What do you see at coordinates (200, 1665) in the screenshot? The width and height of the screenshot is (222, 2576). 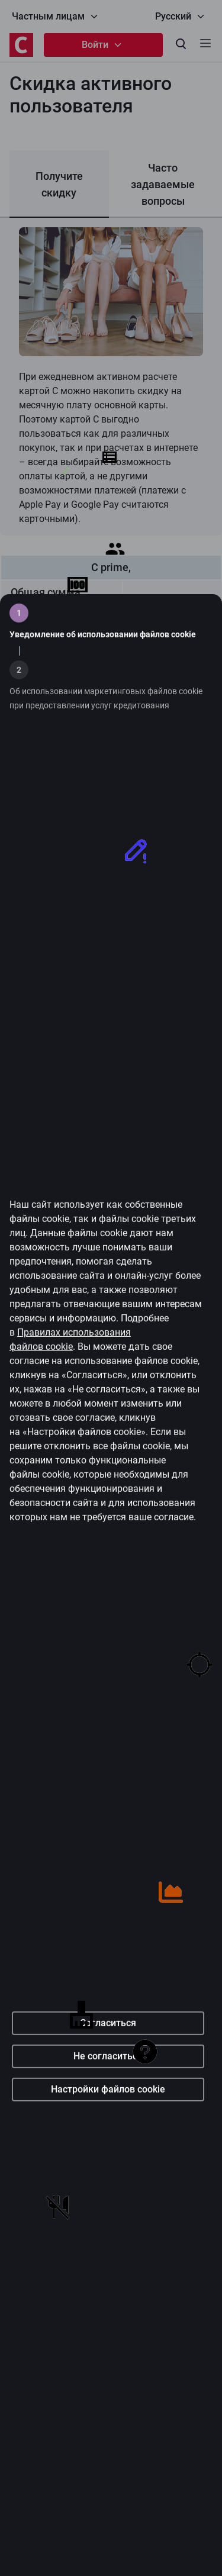 I see `GPS signal is searching or not yet locked` at bounding box center [200, 1665].